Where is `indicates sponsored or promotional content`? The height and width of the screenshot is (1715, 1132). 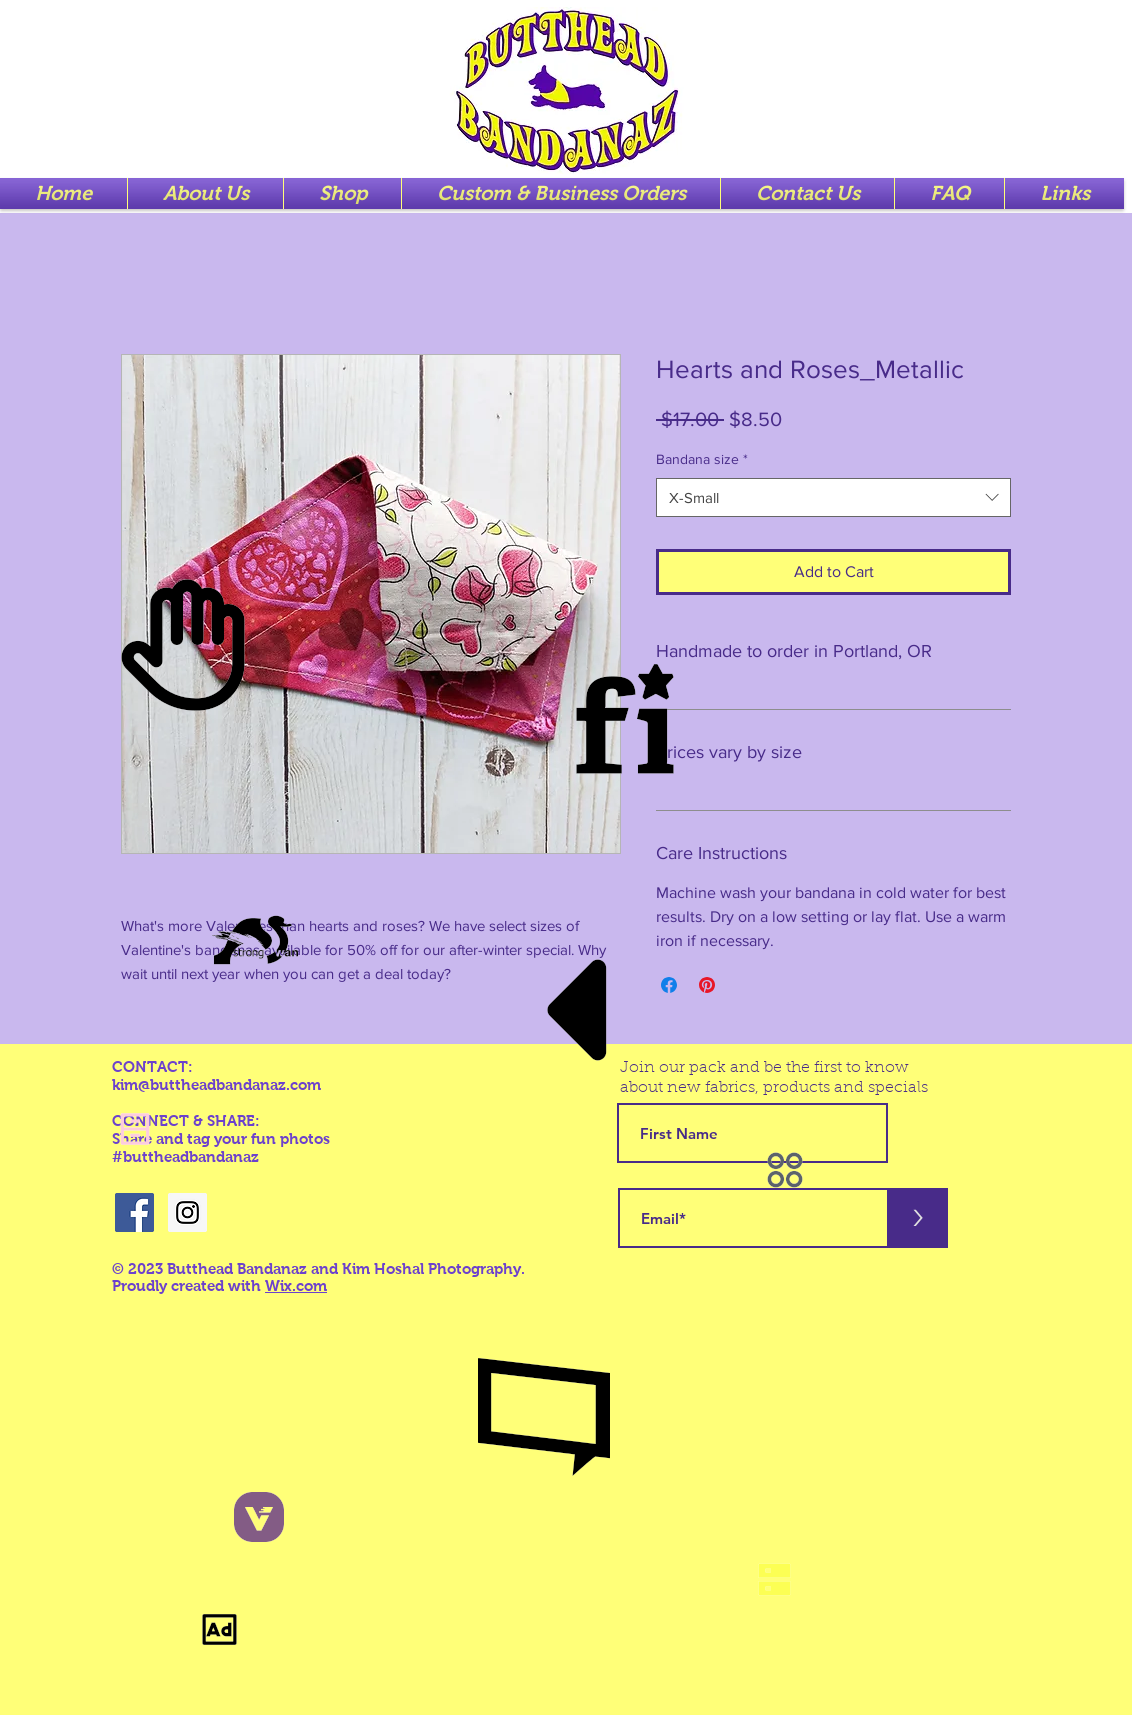 indicates sponsored or promotional content is located at coordinates (219, 1629).